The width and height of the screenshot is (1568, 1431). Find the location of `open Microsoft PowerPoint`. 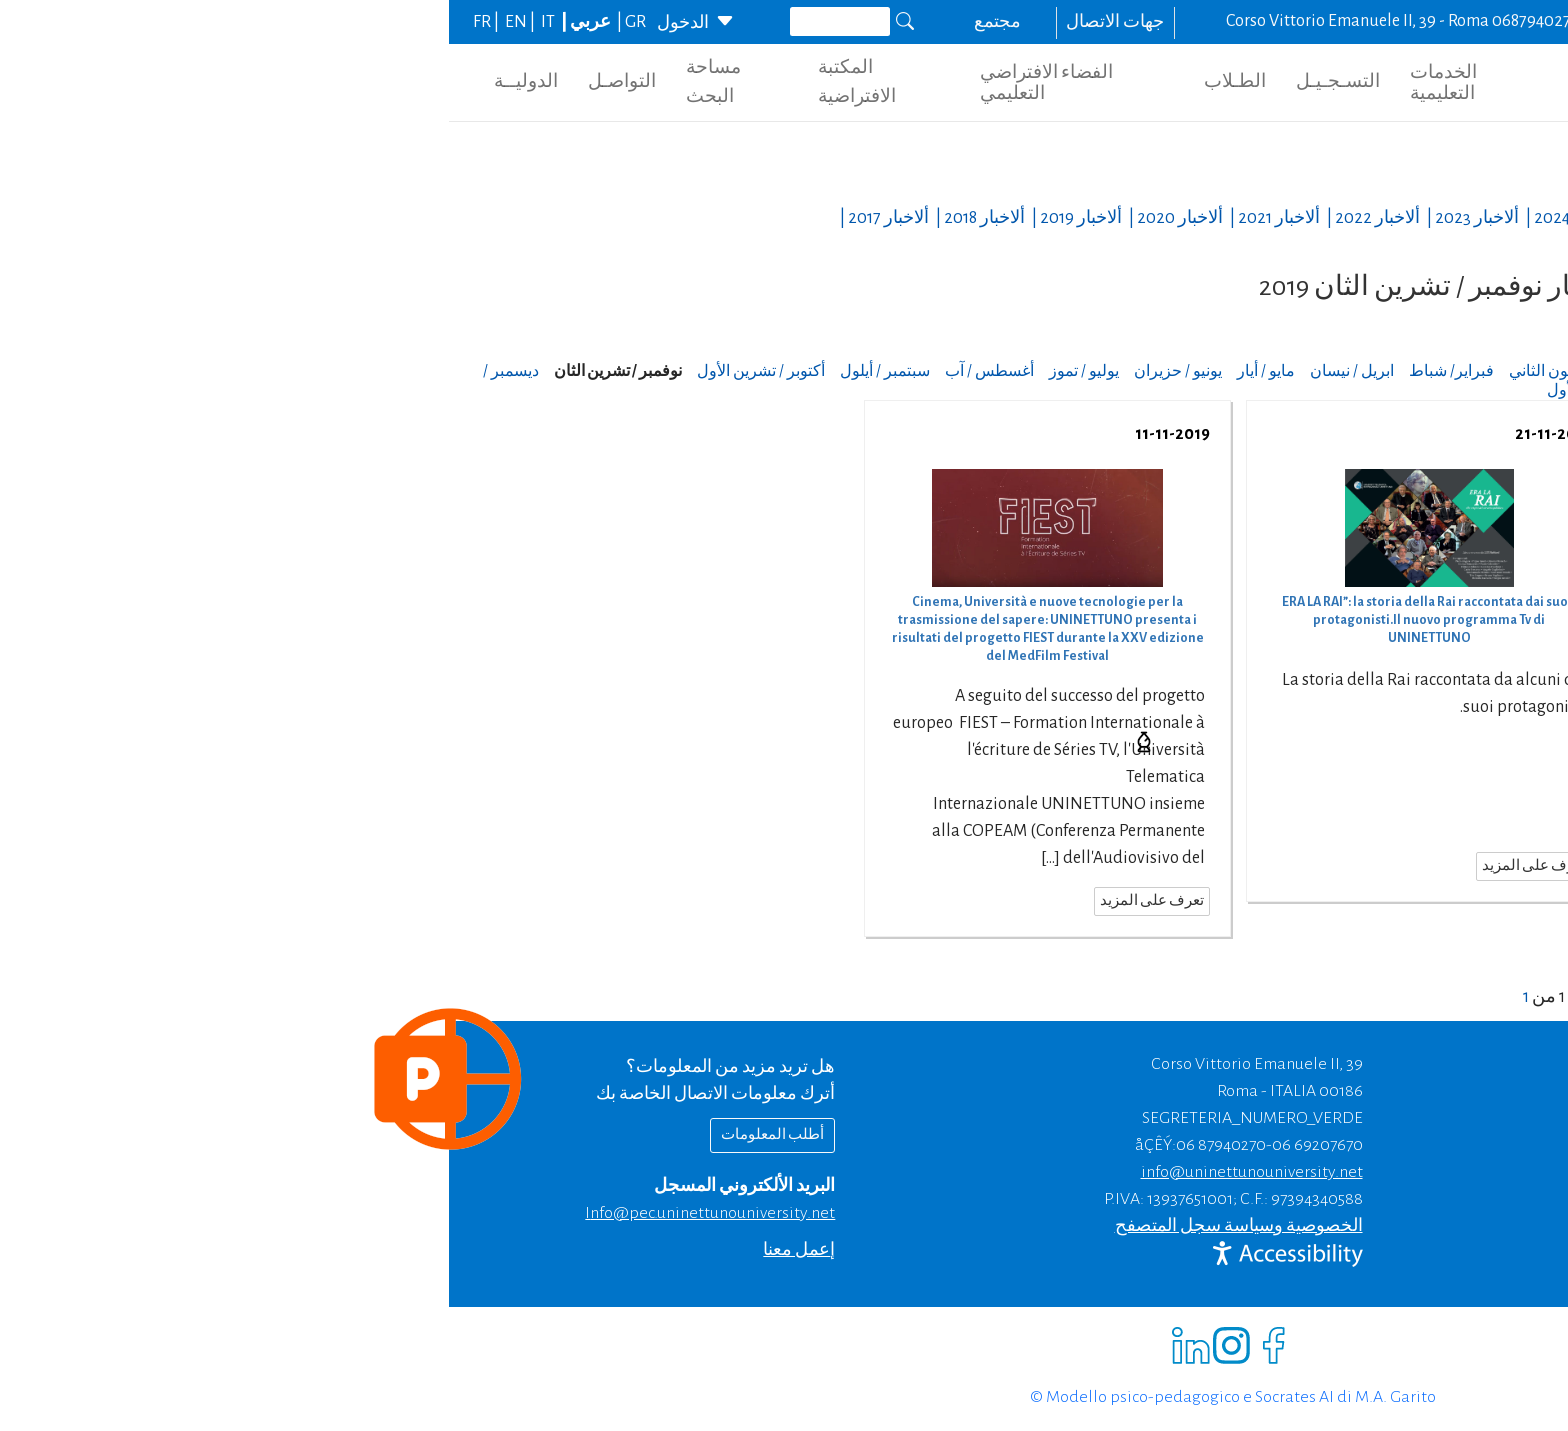

open Microsoft PowerPoint is located at coordinates (445, 1079).